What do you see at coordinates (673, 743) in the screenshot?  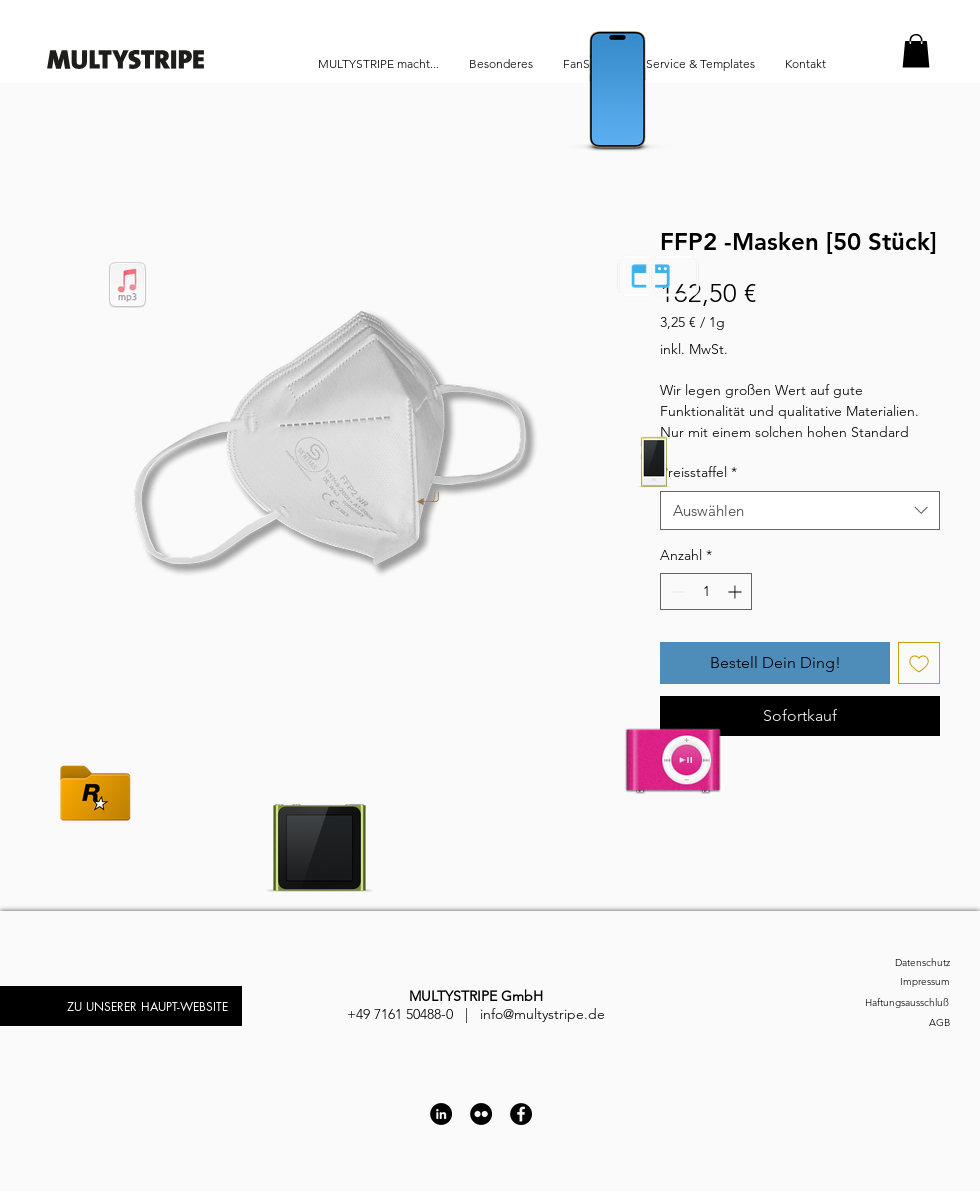 I see `iPod shuffle device connected` at bounding box center [673, 743].